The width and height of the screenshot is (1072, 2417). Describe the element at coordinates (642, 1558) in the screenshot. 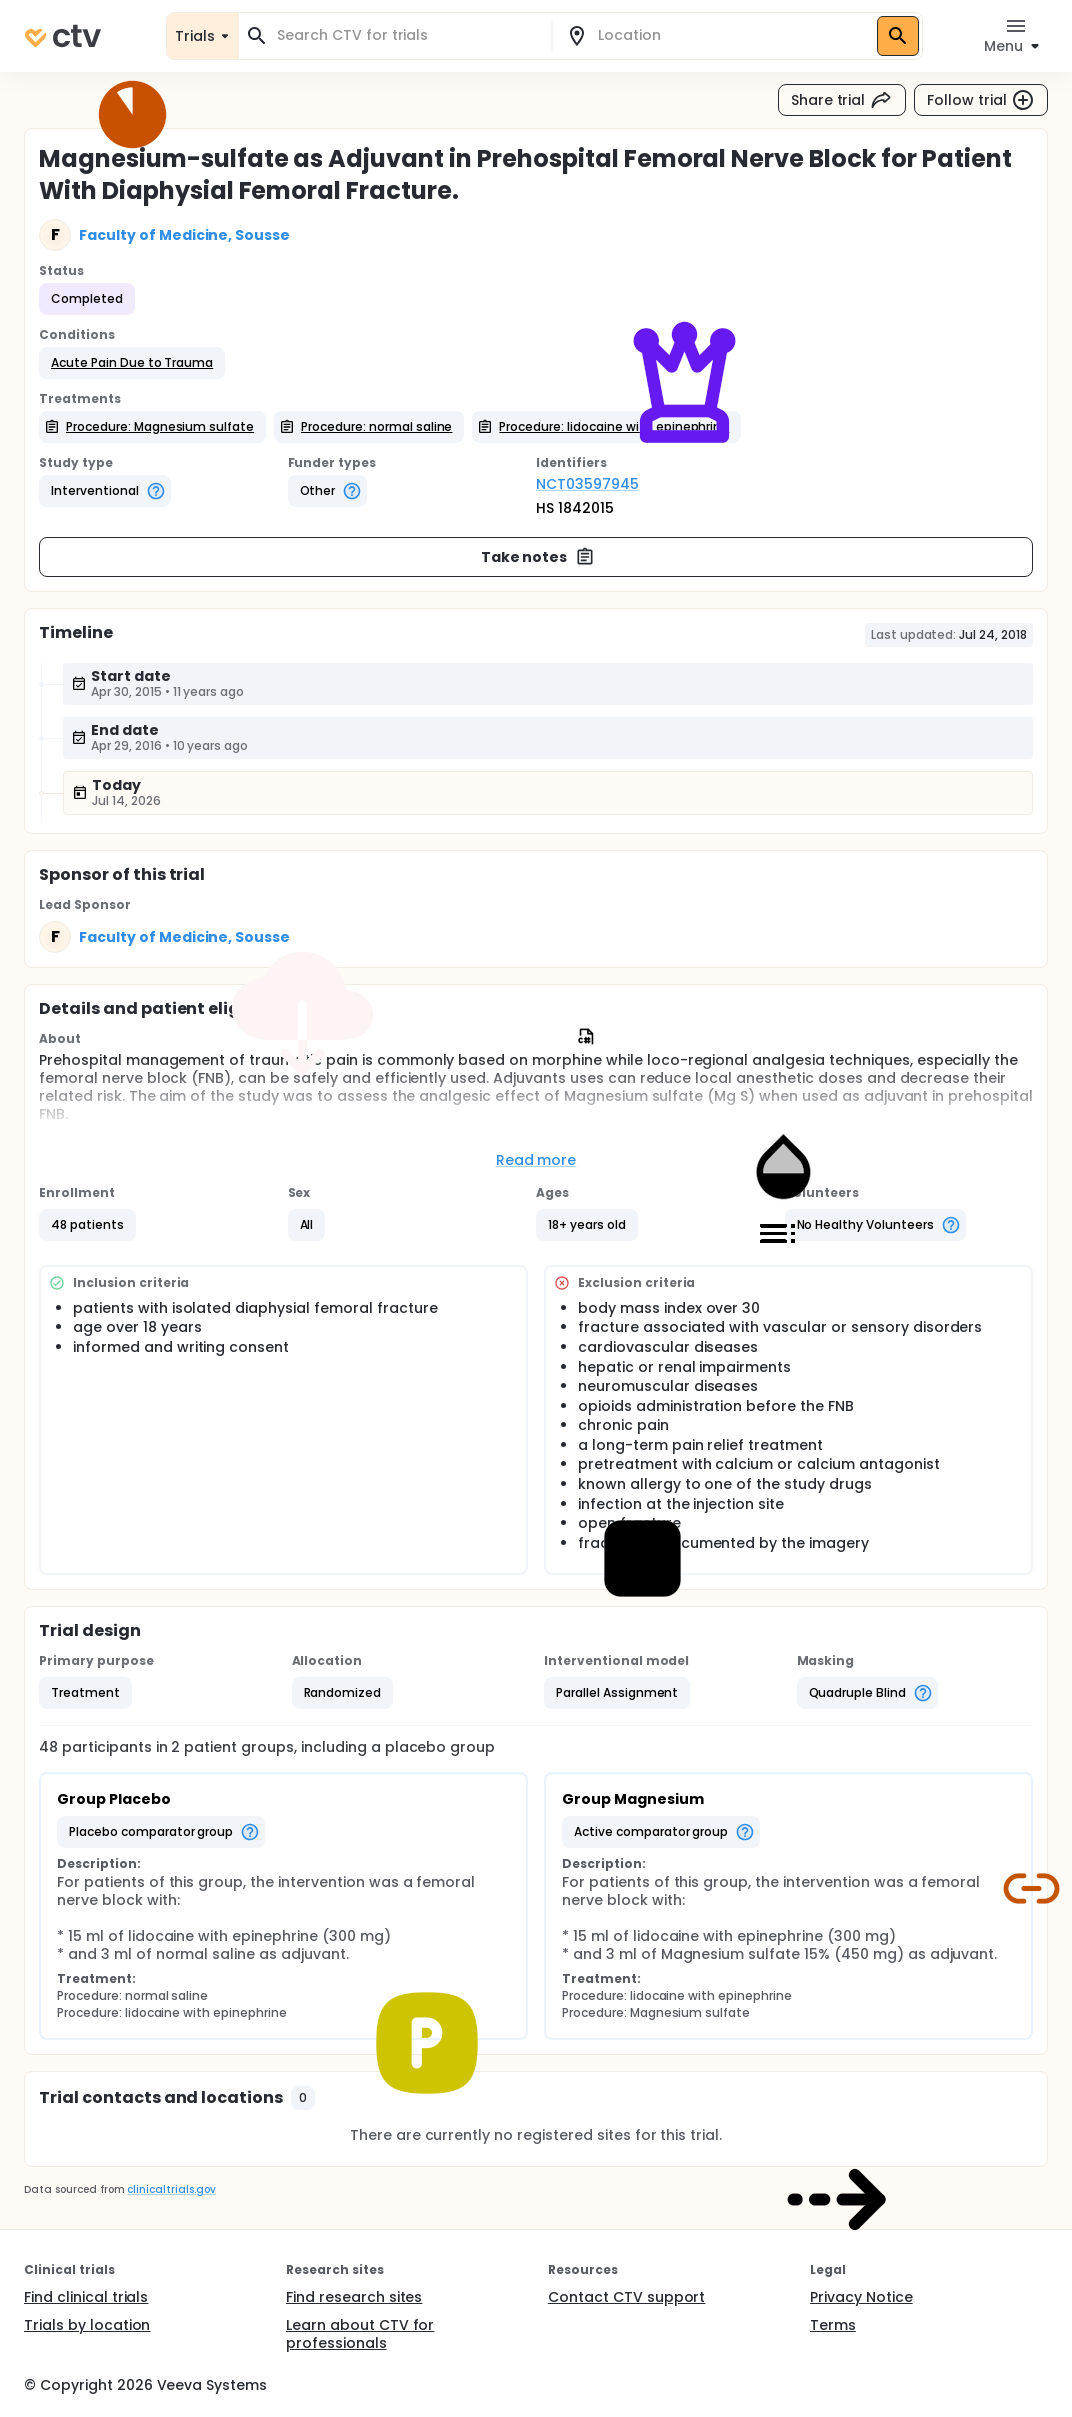

I see `stop media playback` at that location.